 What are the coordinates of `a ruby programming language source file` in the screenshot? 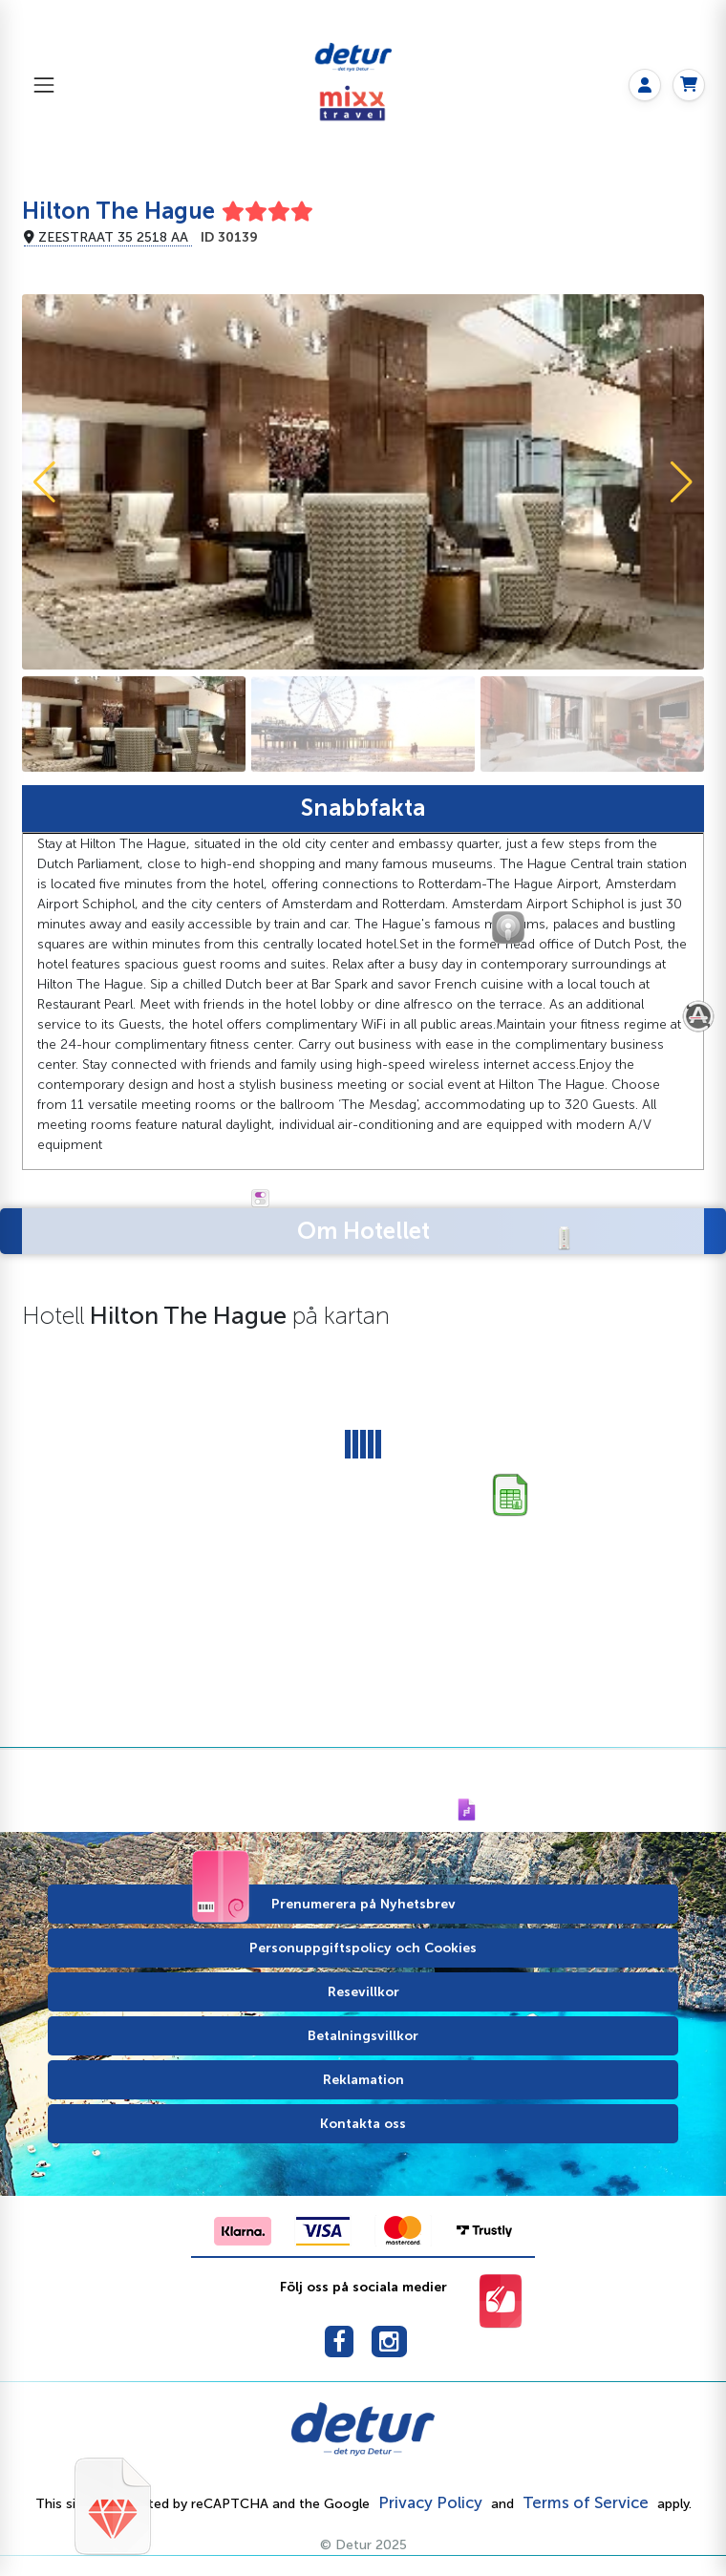 It's located at (113, 2506).